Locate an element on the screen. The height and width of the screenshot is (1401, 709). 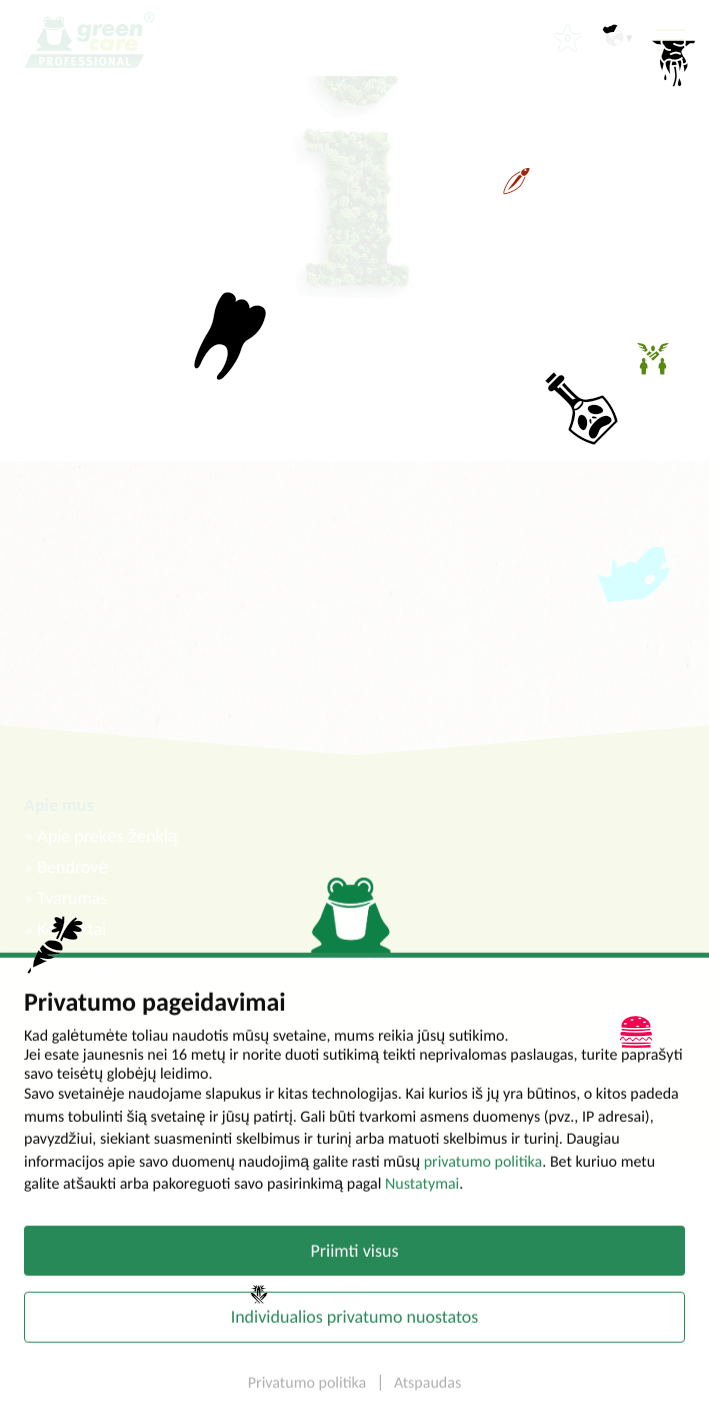
indicates a ceiling hazard or obstacle in gameplay is located at coordinates (673, 63).